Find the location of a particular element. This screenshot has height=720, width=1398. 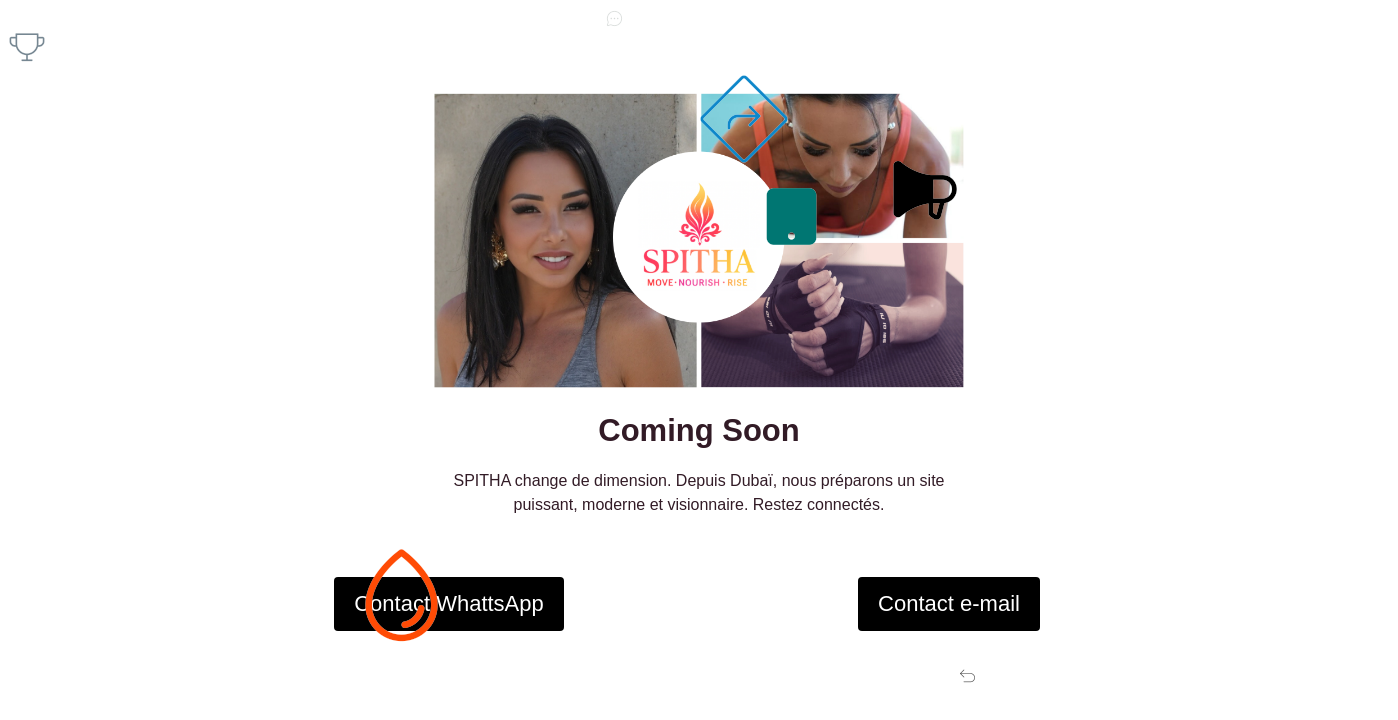

adjust water or hydration settings is located at coordinates (401, 598).